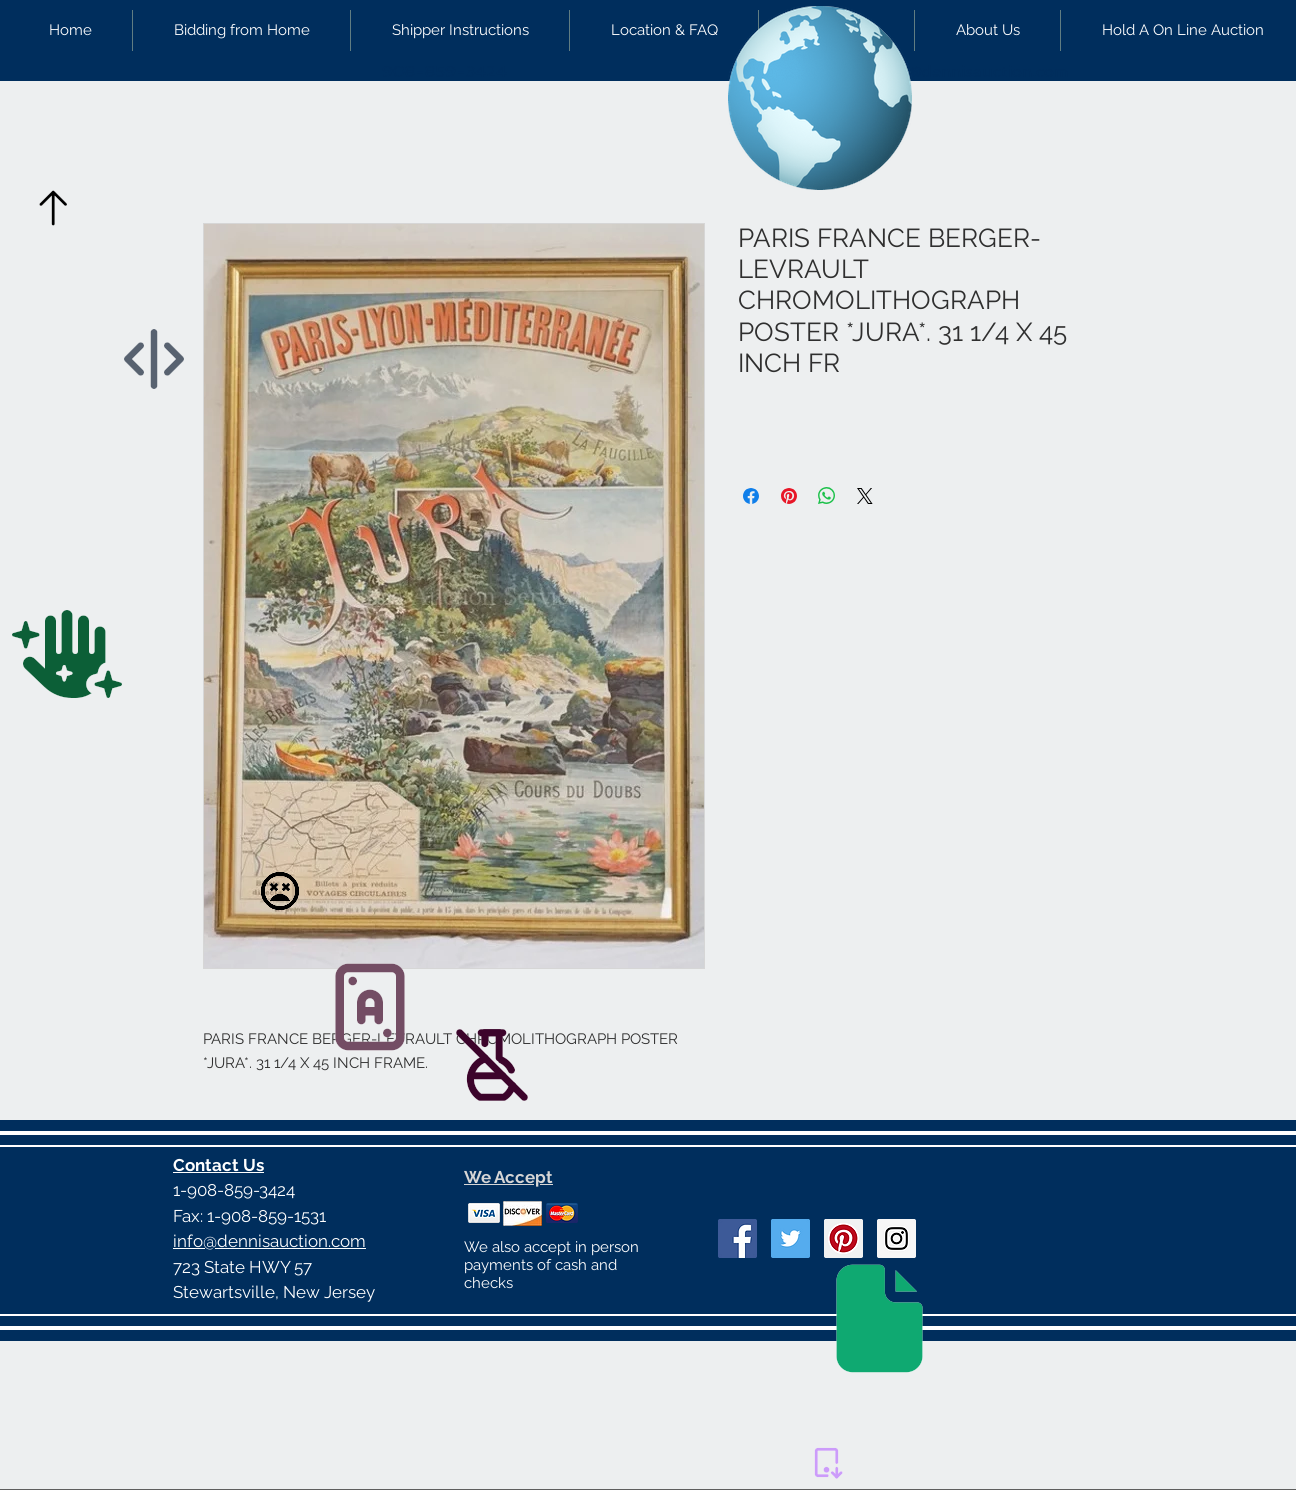 Image resolution: width=1296 pixels, height=1490 pixels. Describe the element at coordinates (154, 359) in the screenshot. I see `insert a vertical divider between elements` at that location.